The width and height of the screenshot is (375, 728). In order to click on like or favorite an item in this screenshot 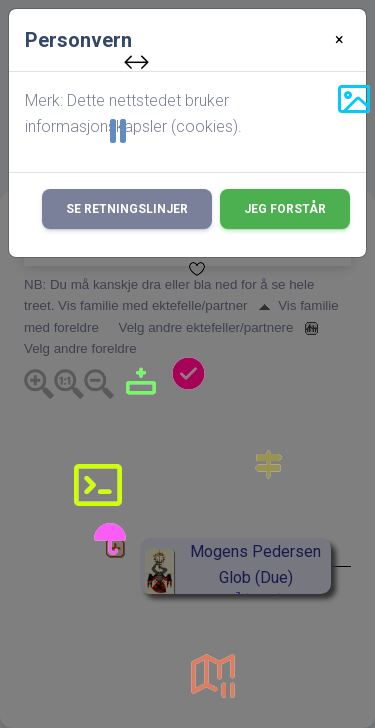, I will do `click(197, 269)`.